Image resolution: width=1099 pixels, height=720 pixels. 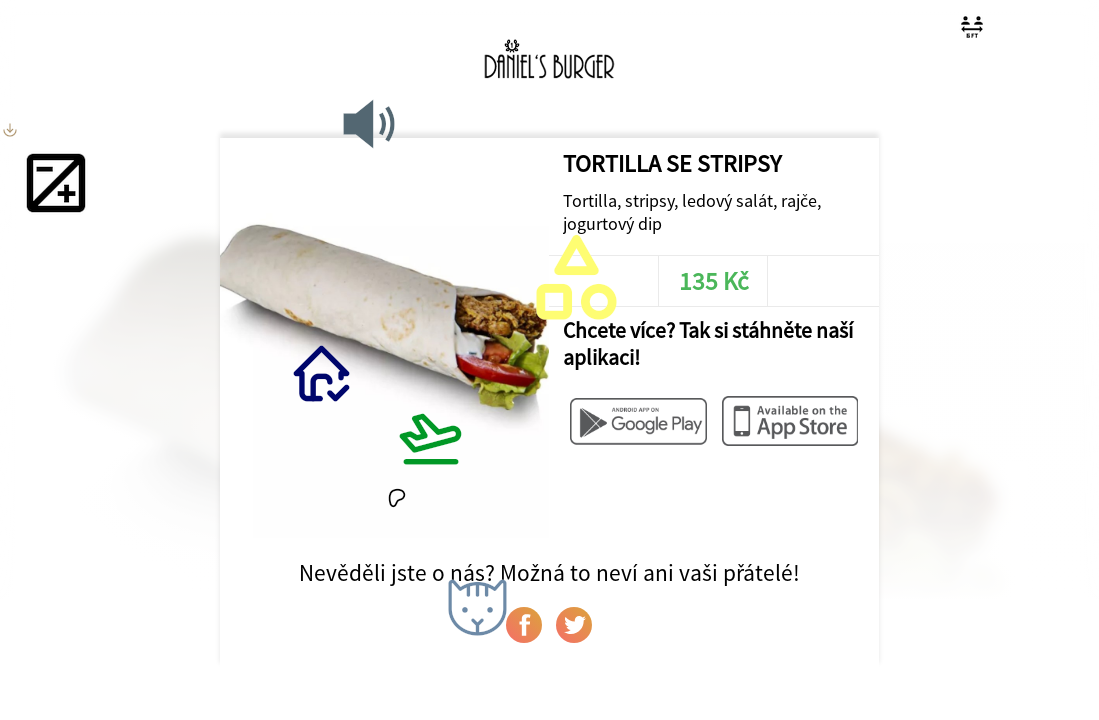 What do you see at coordinates (56, 183) in the screenshot?
I see `adjust image exposure settings` at bounding box center [56, 183].